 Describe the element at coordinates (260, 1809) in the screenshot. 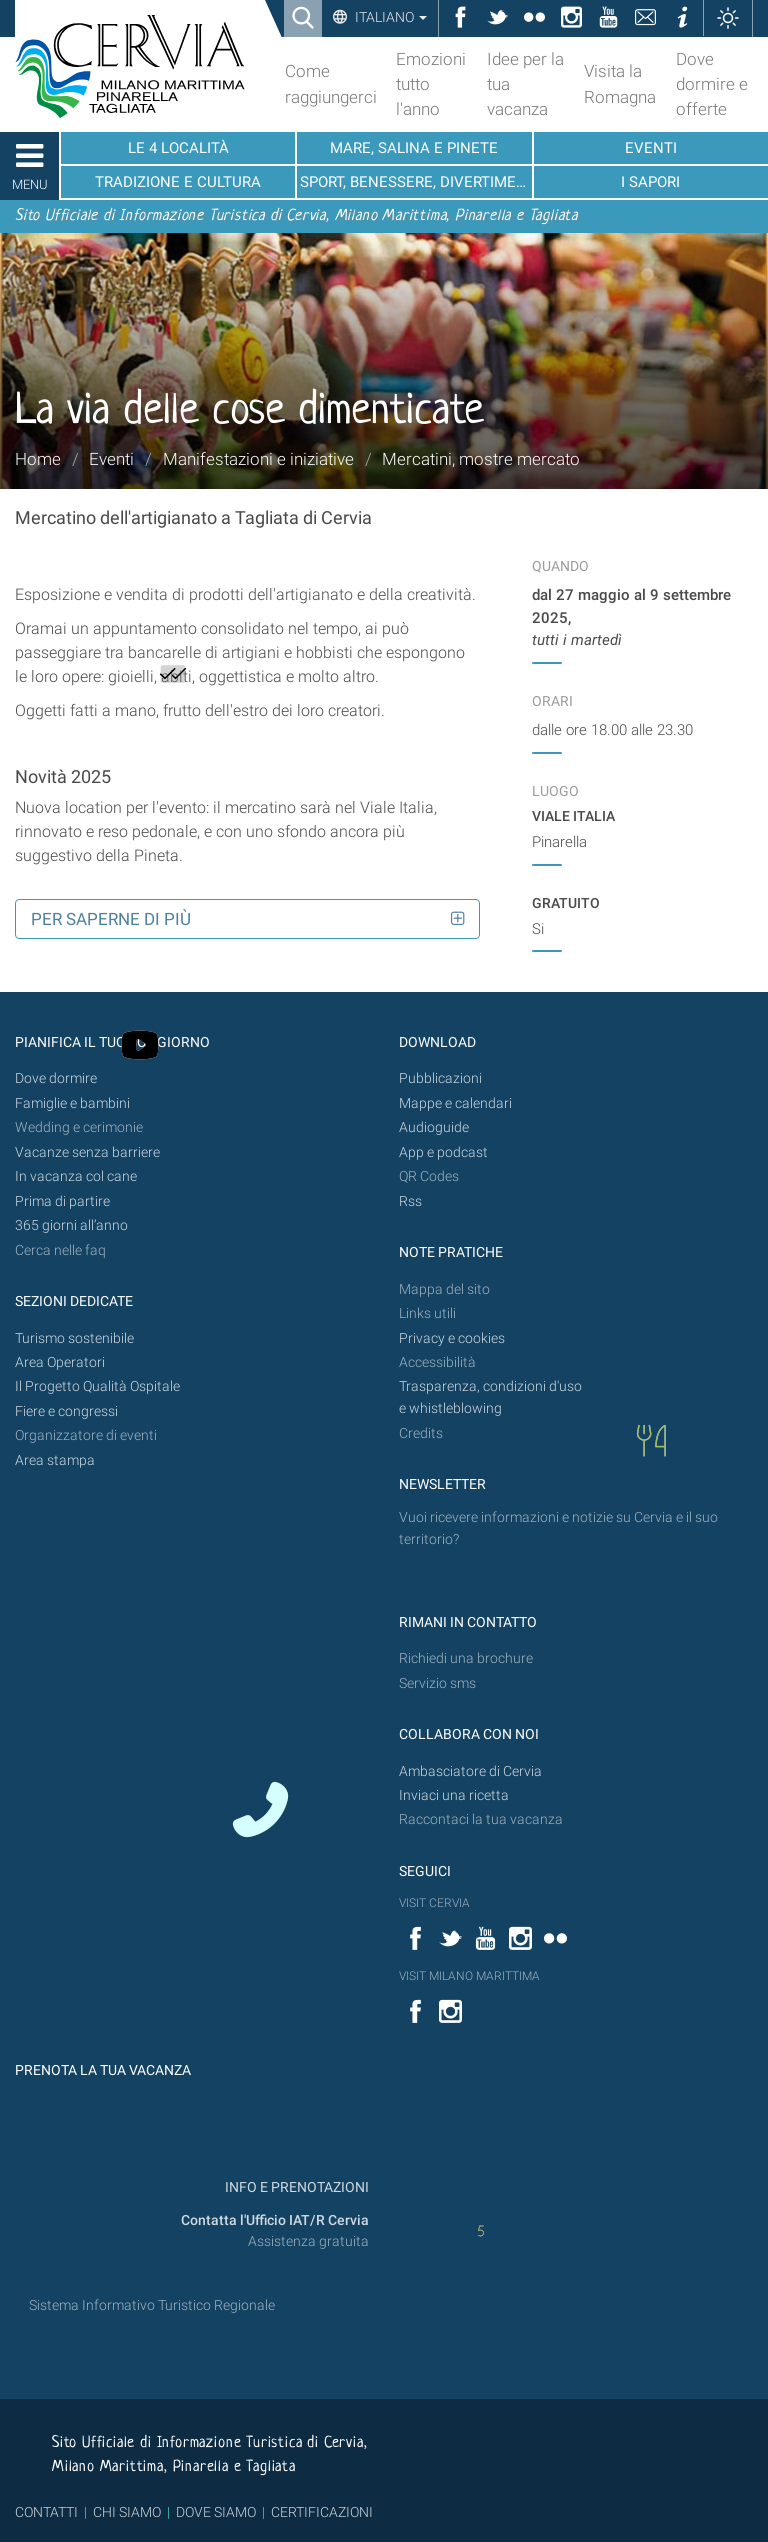

I see `make a phone call` at that location.